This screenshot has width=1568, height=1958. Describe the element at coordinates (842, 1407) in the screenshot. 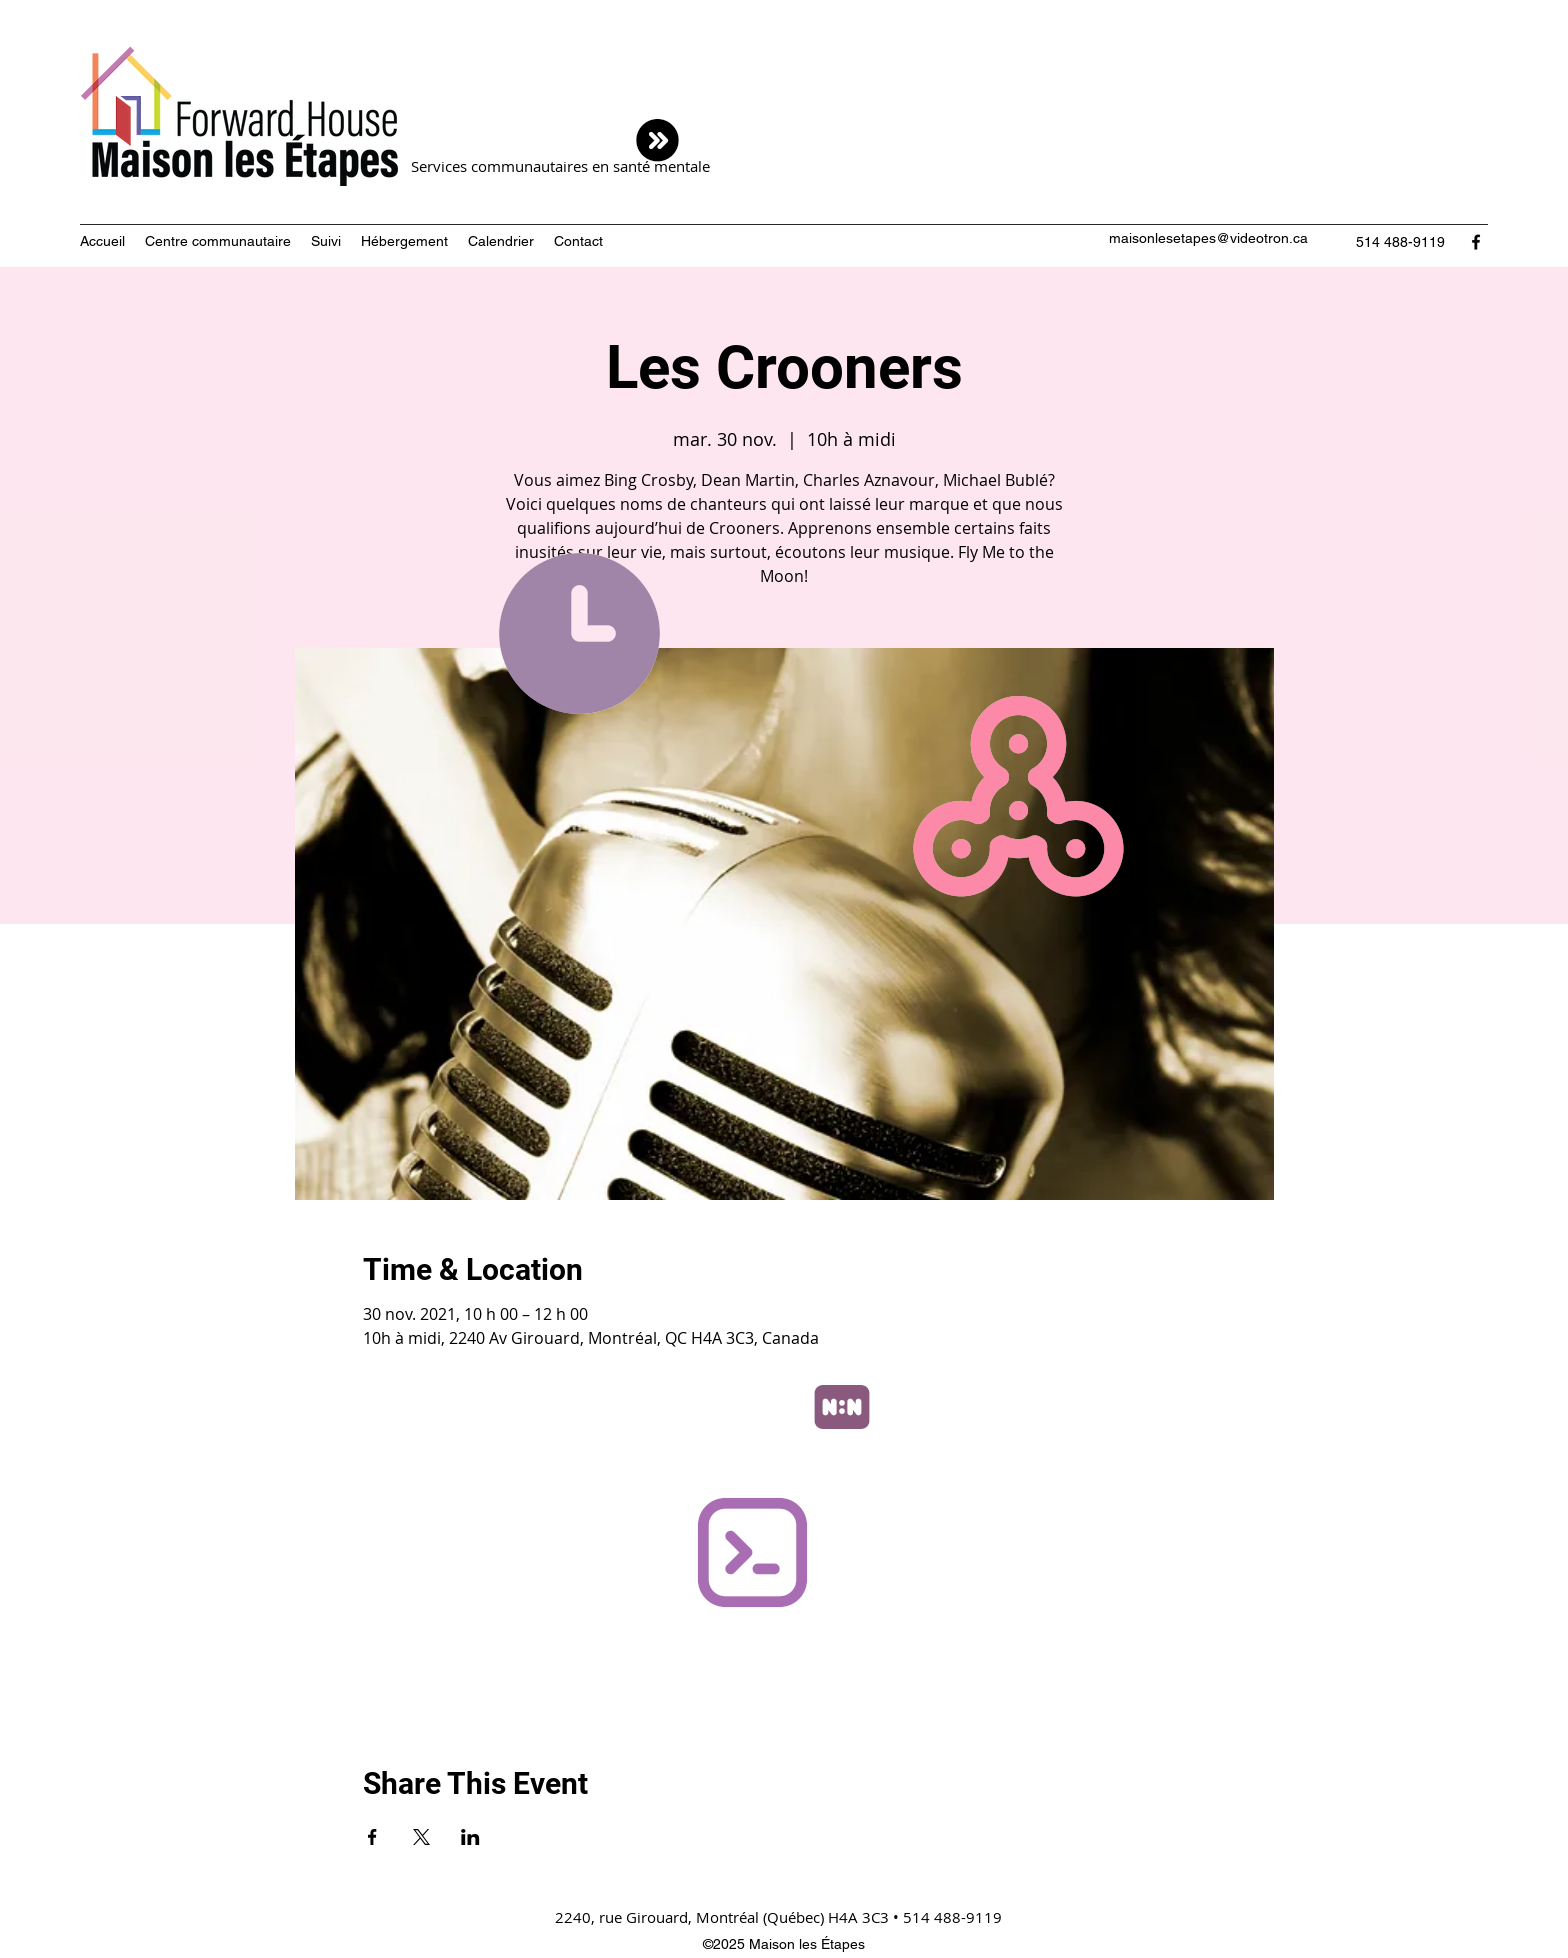

I see `indicates a many-to-many database relationship` at that location.